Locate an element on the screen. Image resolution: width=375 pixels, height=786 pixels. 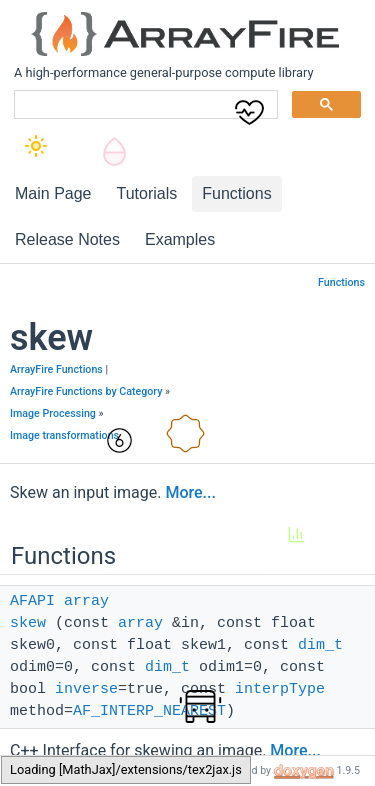
view health or fitness metrics is located at coordinates (249, 111).